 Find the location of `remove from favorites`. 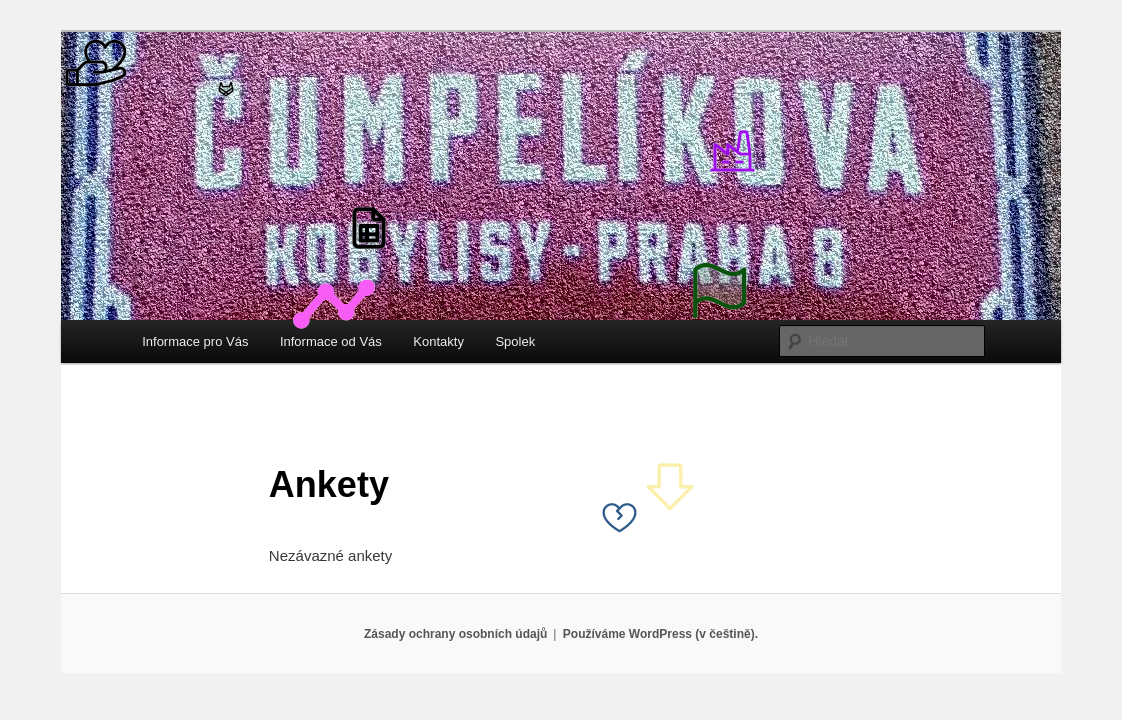

remove from favorites is located at coordinates (619, 516).